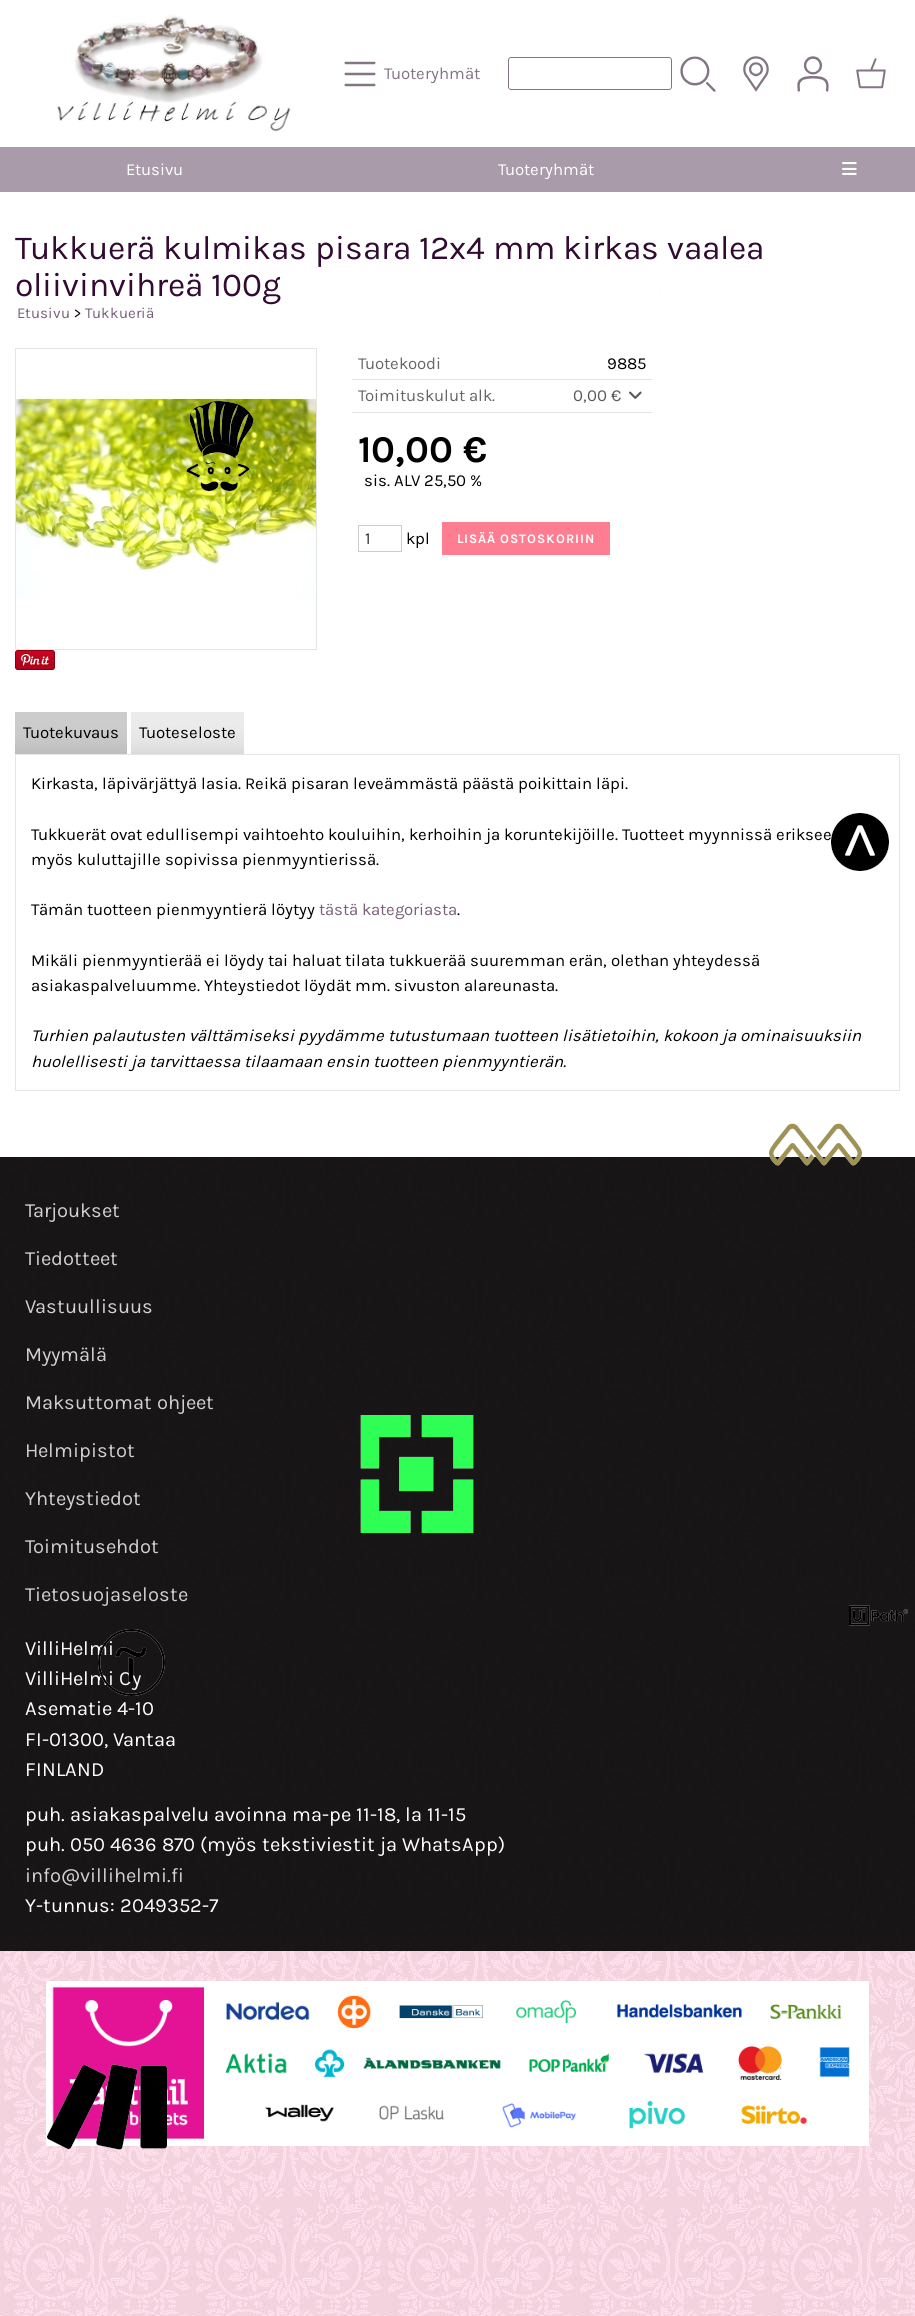  Describe the element at coordinates (131, 1662) in the screenshot. I see `tilda publishing logo` at that location.